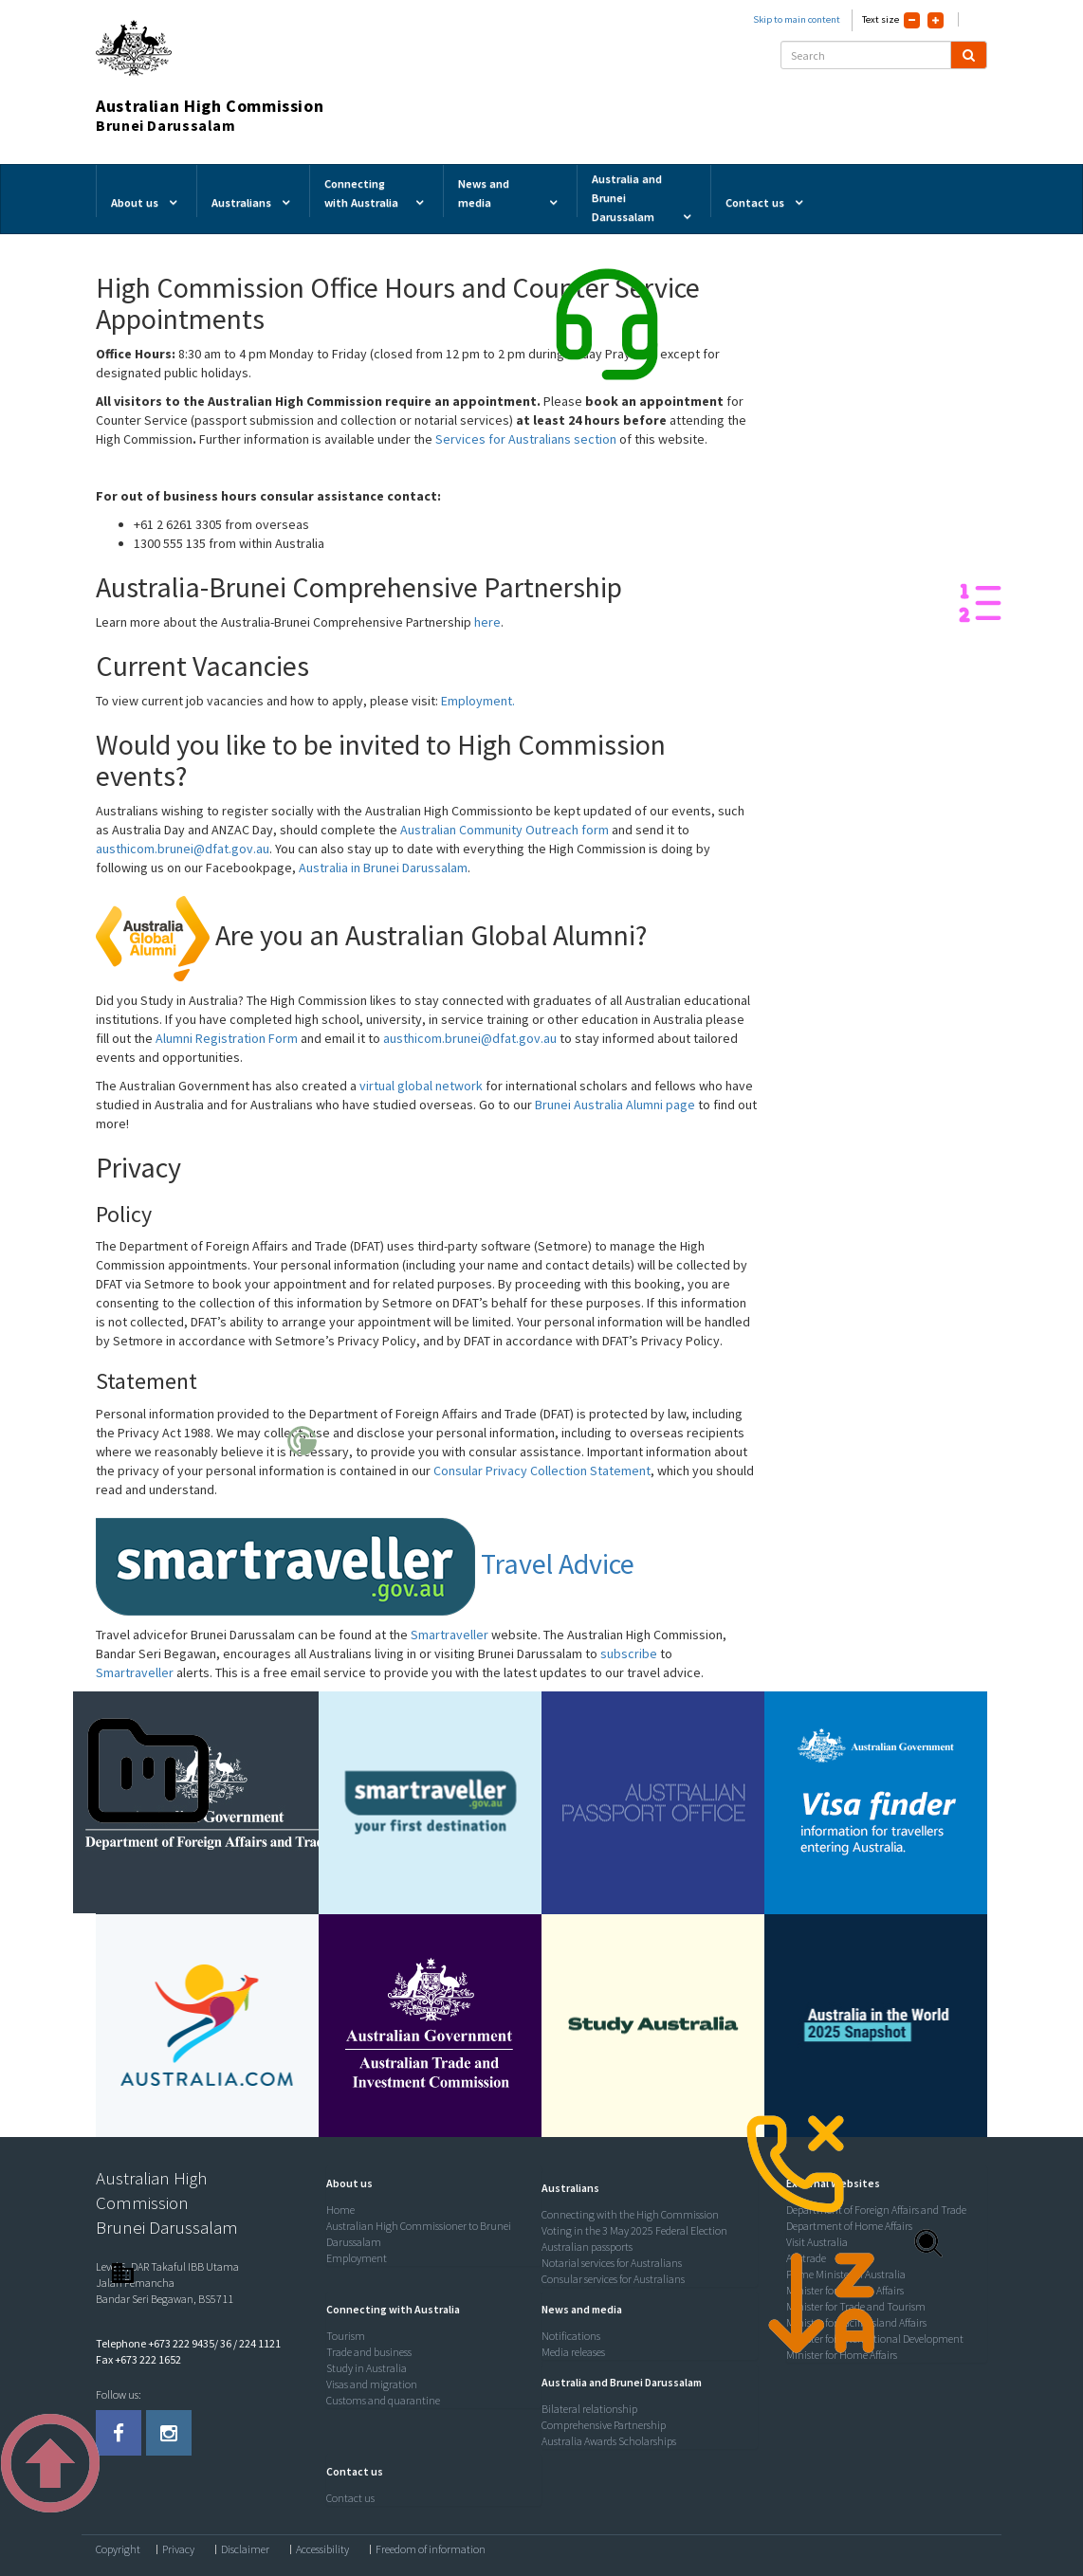 The width and height of the screenshot is (1083, 2576). I want to click on scroll to top of page, so click(50, 2463).